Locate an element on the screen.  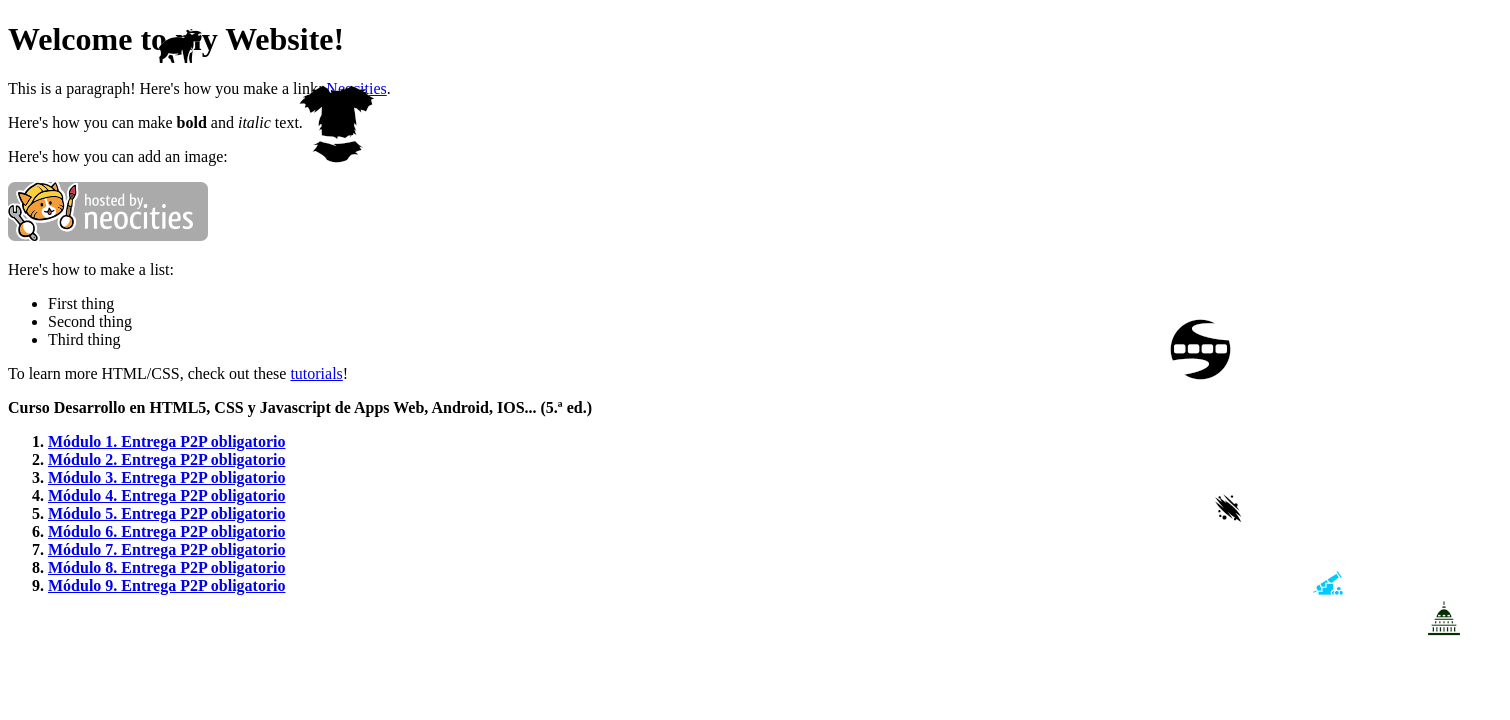
fire cannon in pirate-themed game is located at coordinates (1328, 583).